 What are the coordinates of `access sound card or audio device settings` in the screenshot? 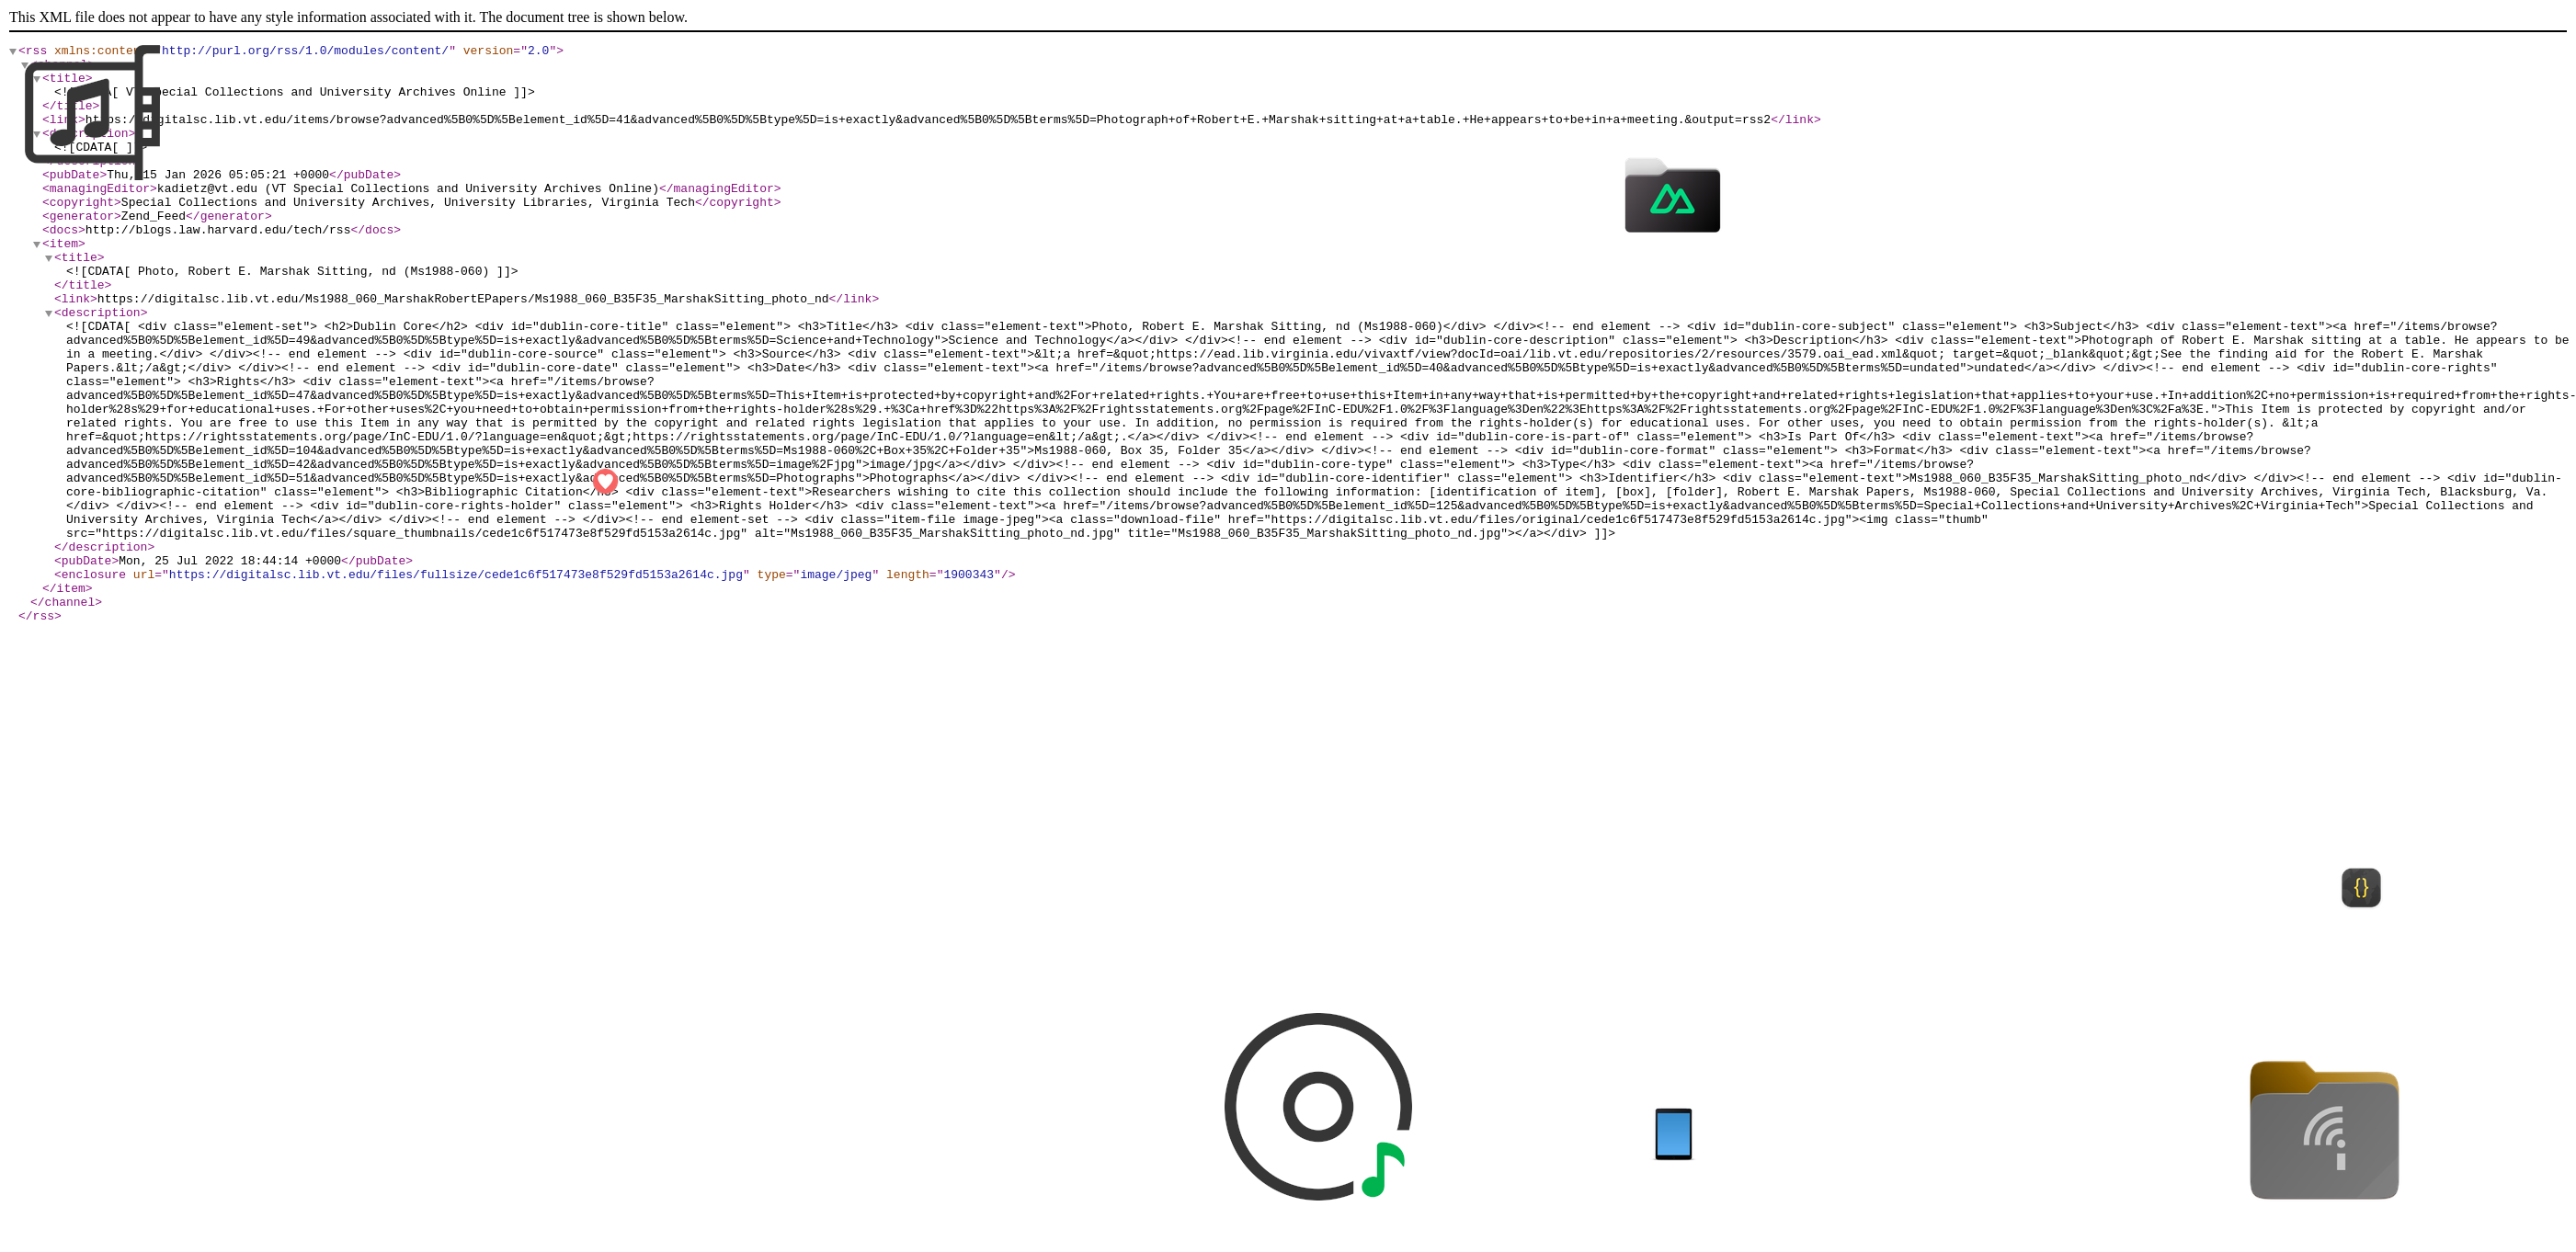 It's located at (92, 112).